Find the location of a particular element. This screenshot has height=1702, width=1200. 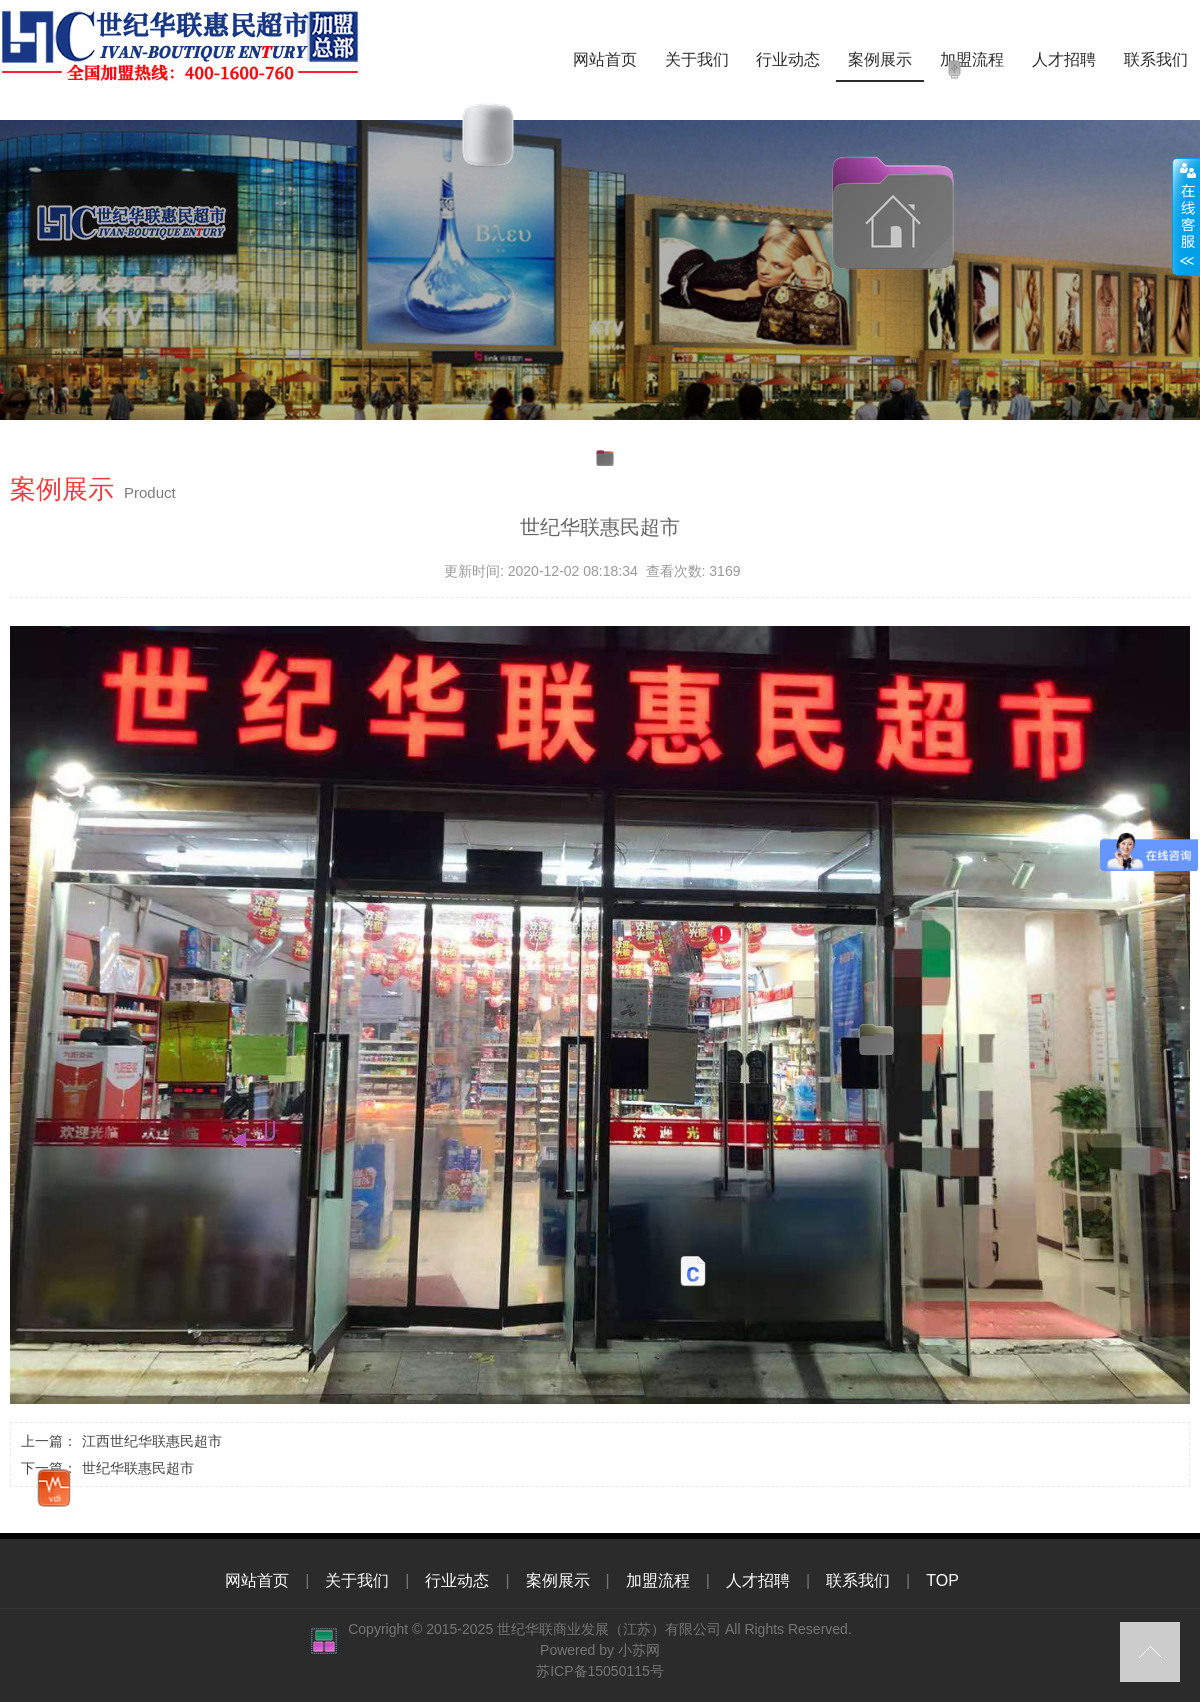

reply to all recipients of an email is located at coordinates (253, 1131).